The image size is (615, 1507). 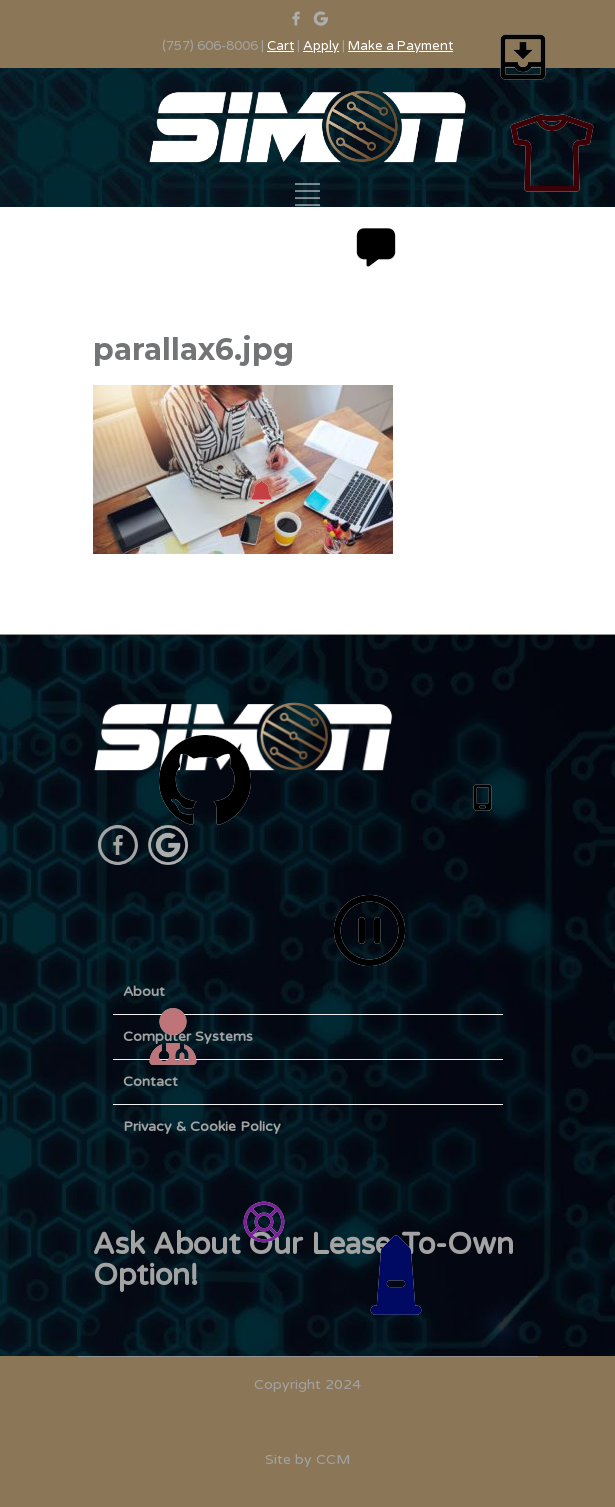 I want to click on view doctor or medical professional profile, so click(x=173, y=1036).